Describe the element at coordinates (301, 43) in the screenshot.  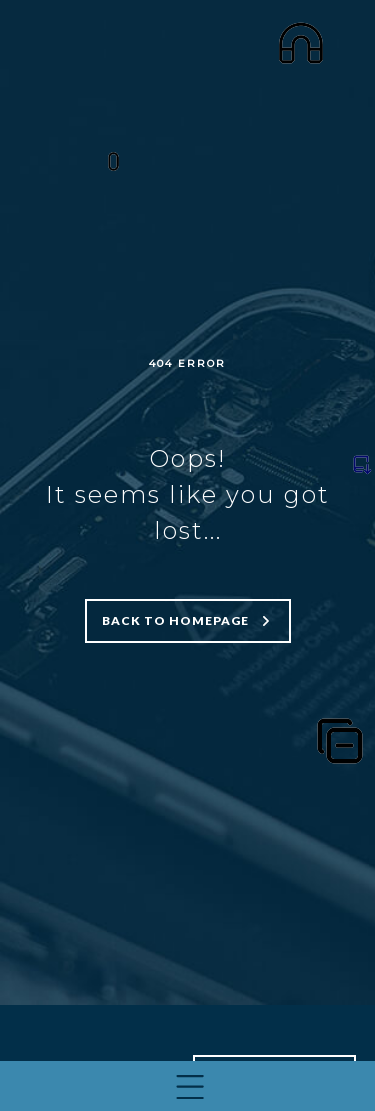
I see `toggle magnetic snapping for alignment` at that location.